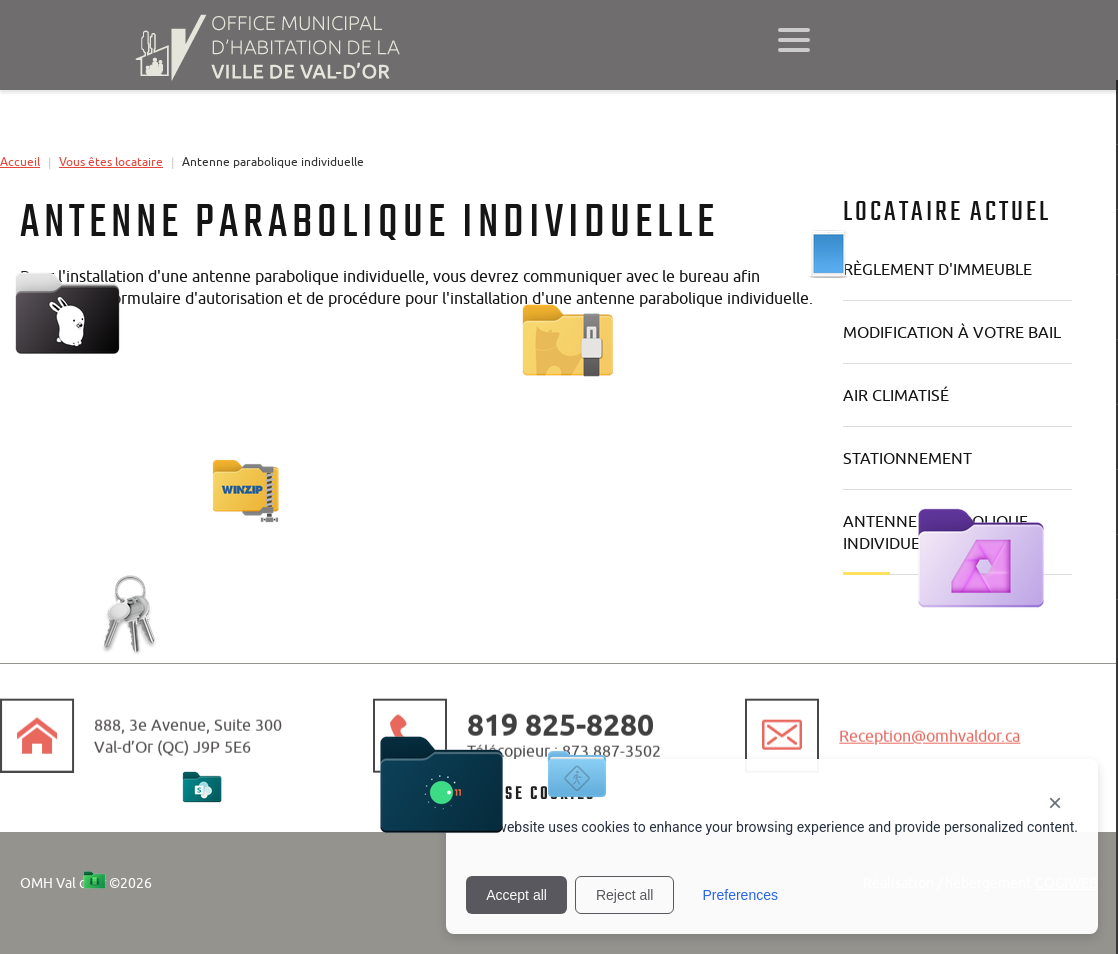 Image resolution: width=1118 pixels, height=954 pixels. I want to click on access account and login settings, so click(130, 616).